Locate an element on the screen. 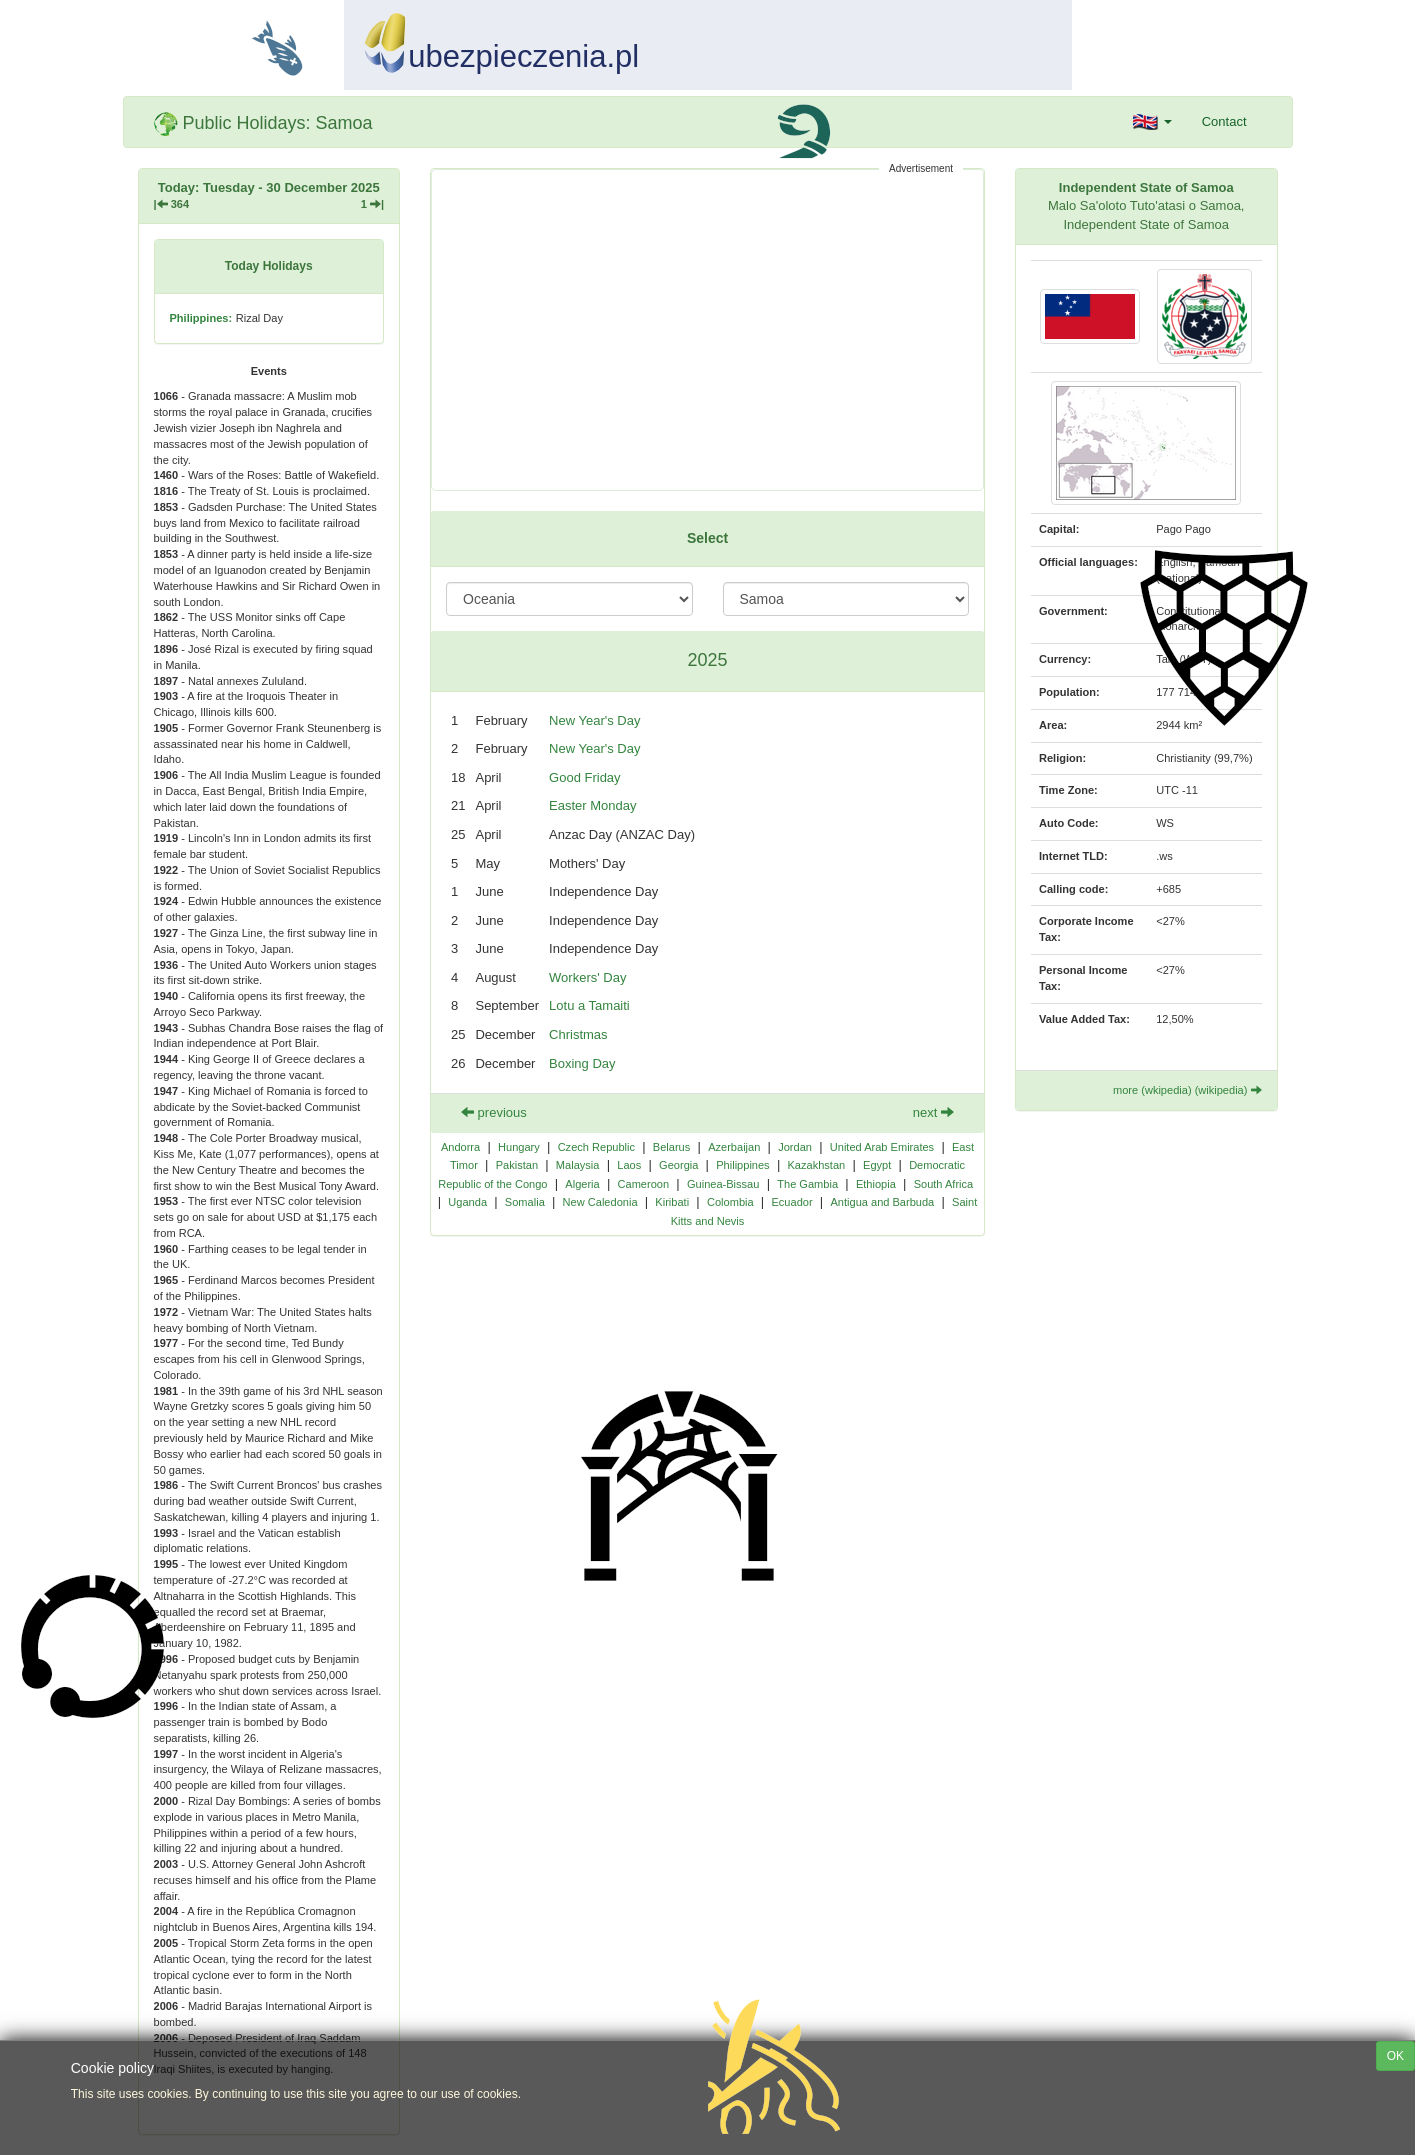  enter a dungeon or underground area is located at coordinates (679, 1486).